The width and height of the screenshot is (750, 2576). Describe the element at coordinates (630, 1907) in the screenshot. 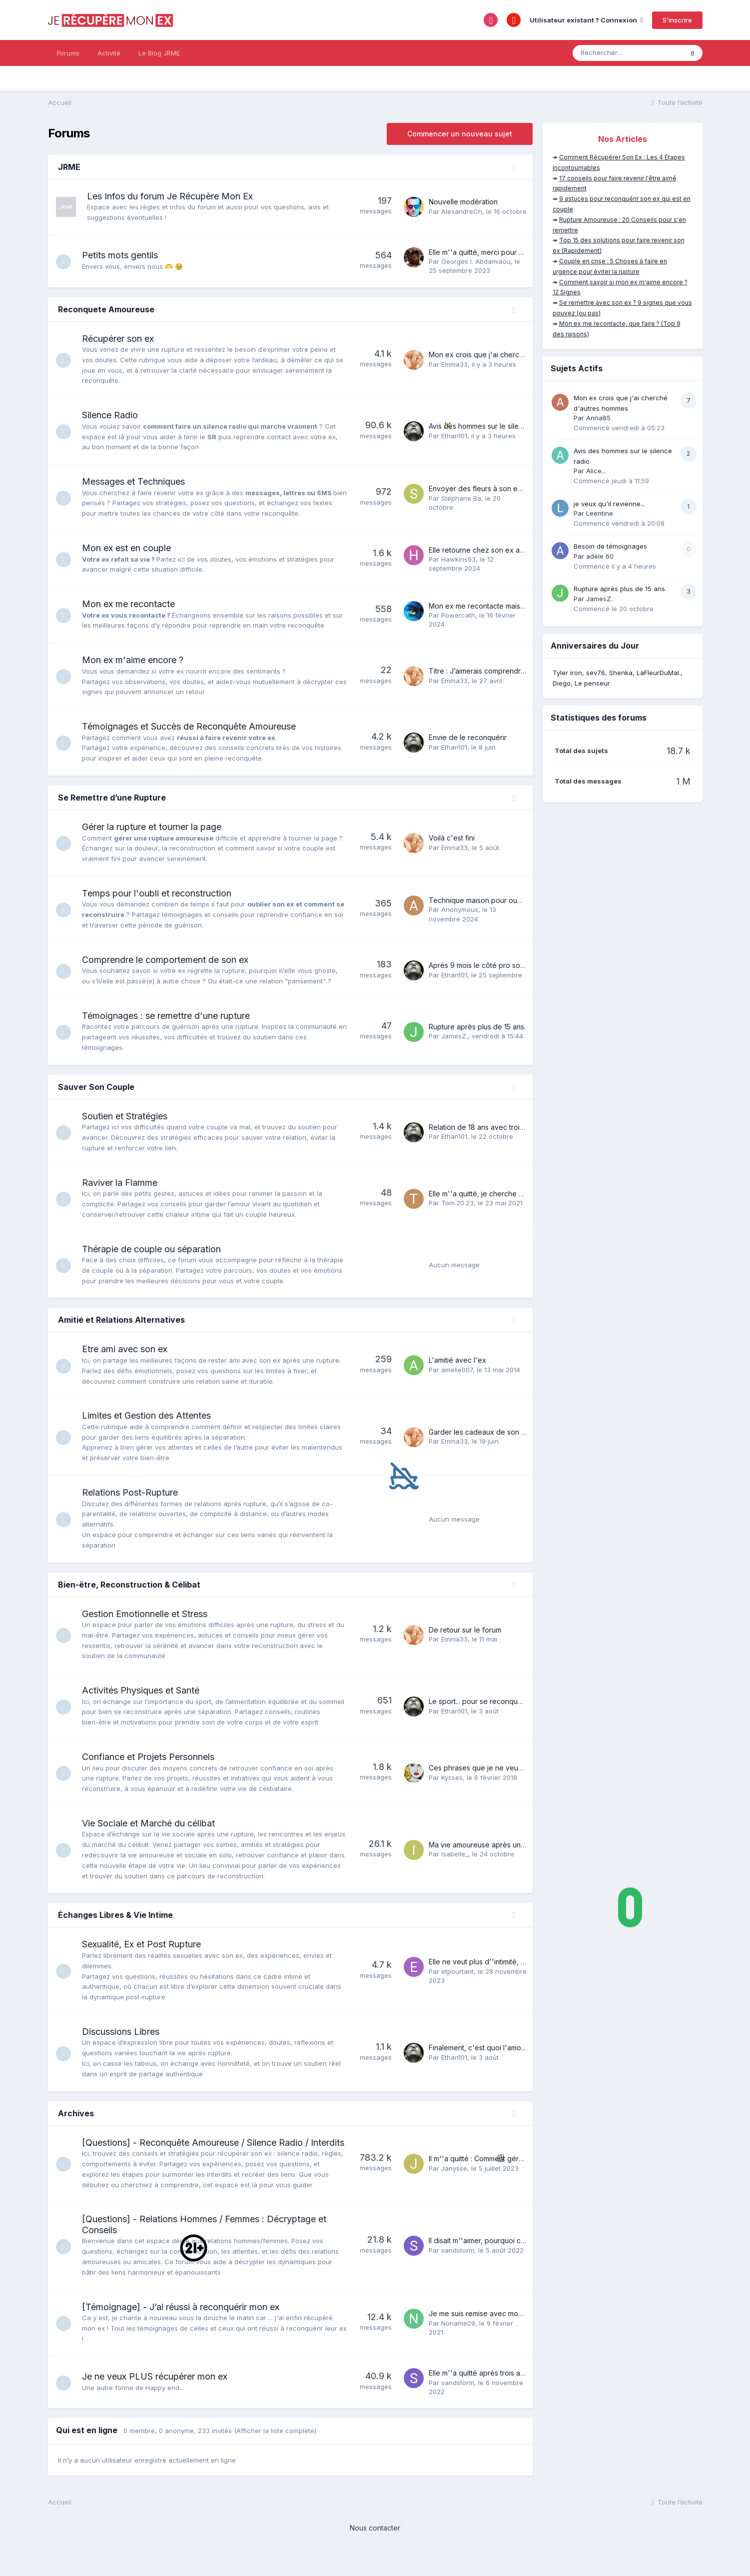

I see `indicates a lowercase letter "o" for text formatting` at that location.